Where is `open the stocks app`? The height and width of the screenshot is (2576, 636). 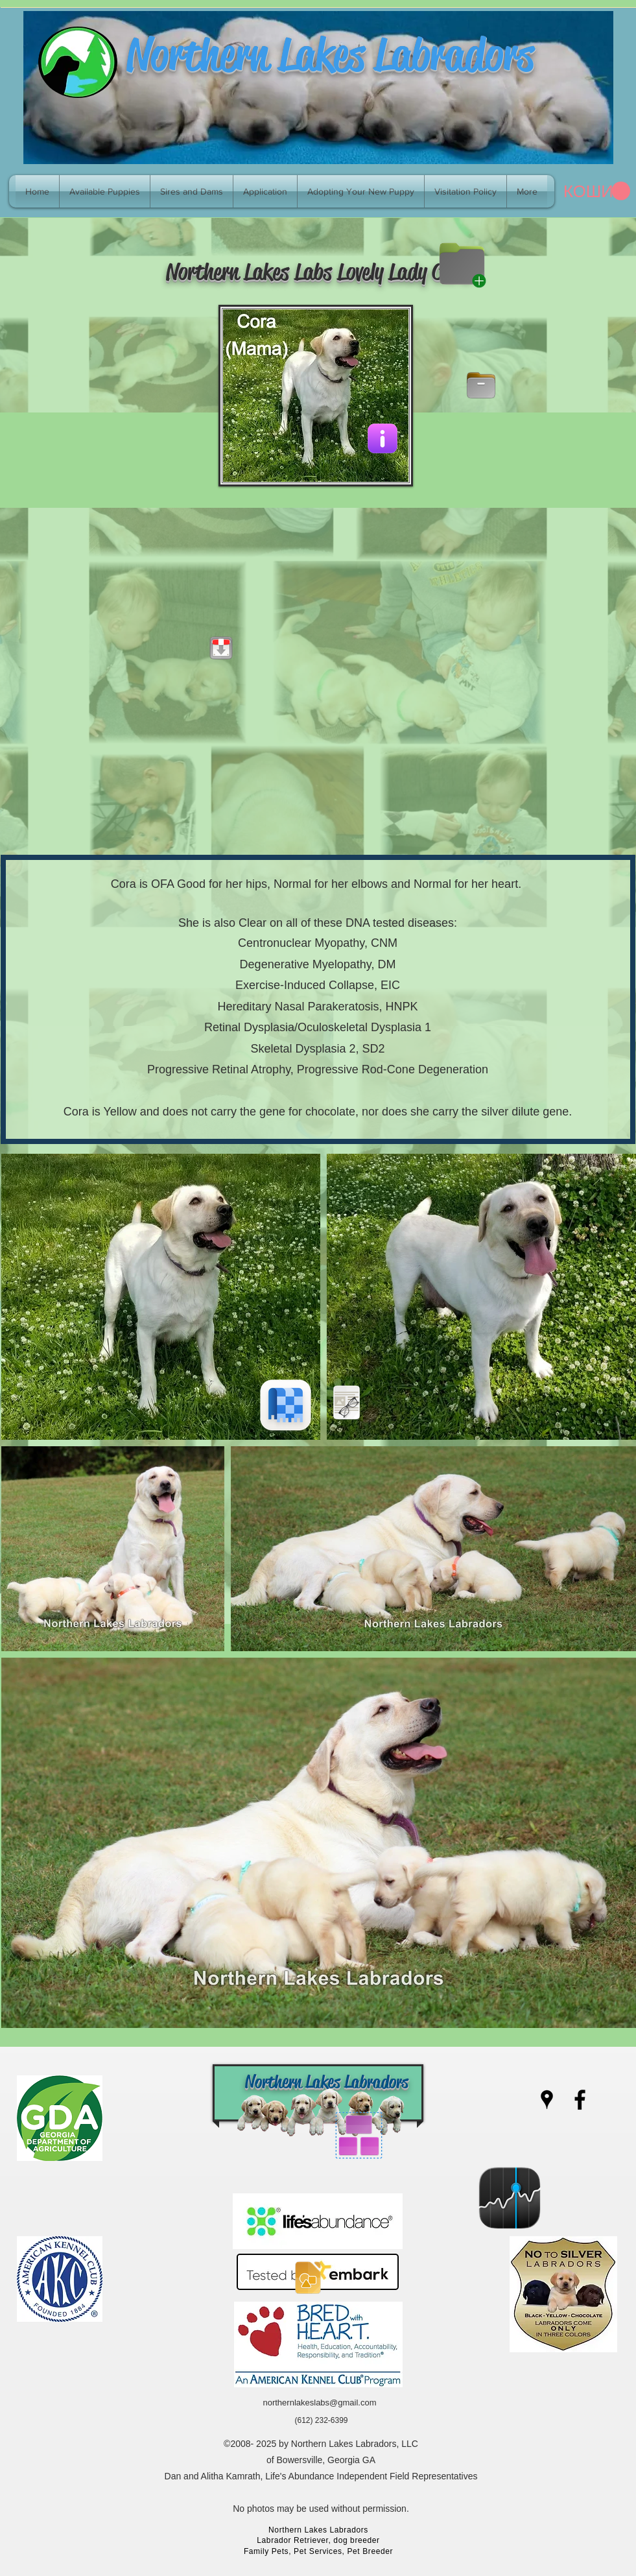
open the stocks app is located at coordinates (510, 2198).